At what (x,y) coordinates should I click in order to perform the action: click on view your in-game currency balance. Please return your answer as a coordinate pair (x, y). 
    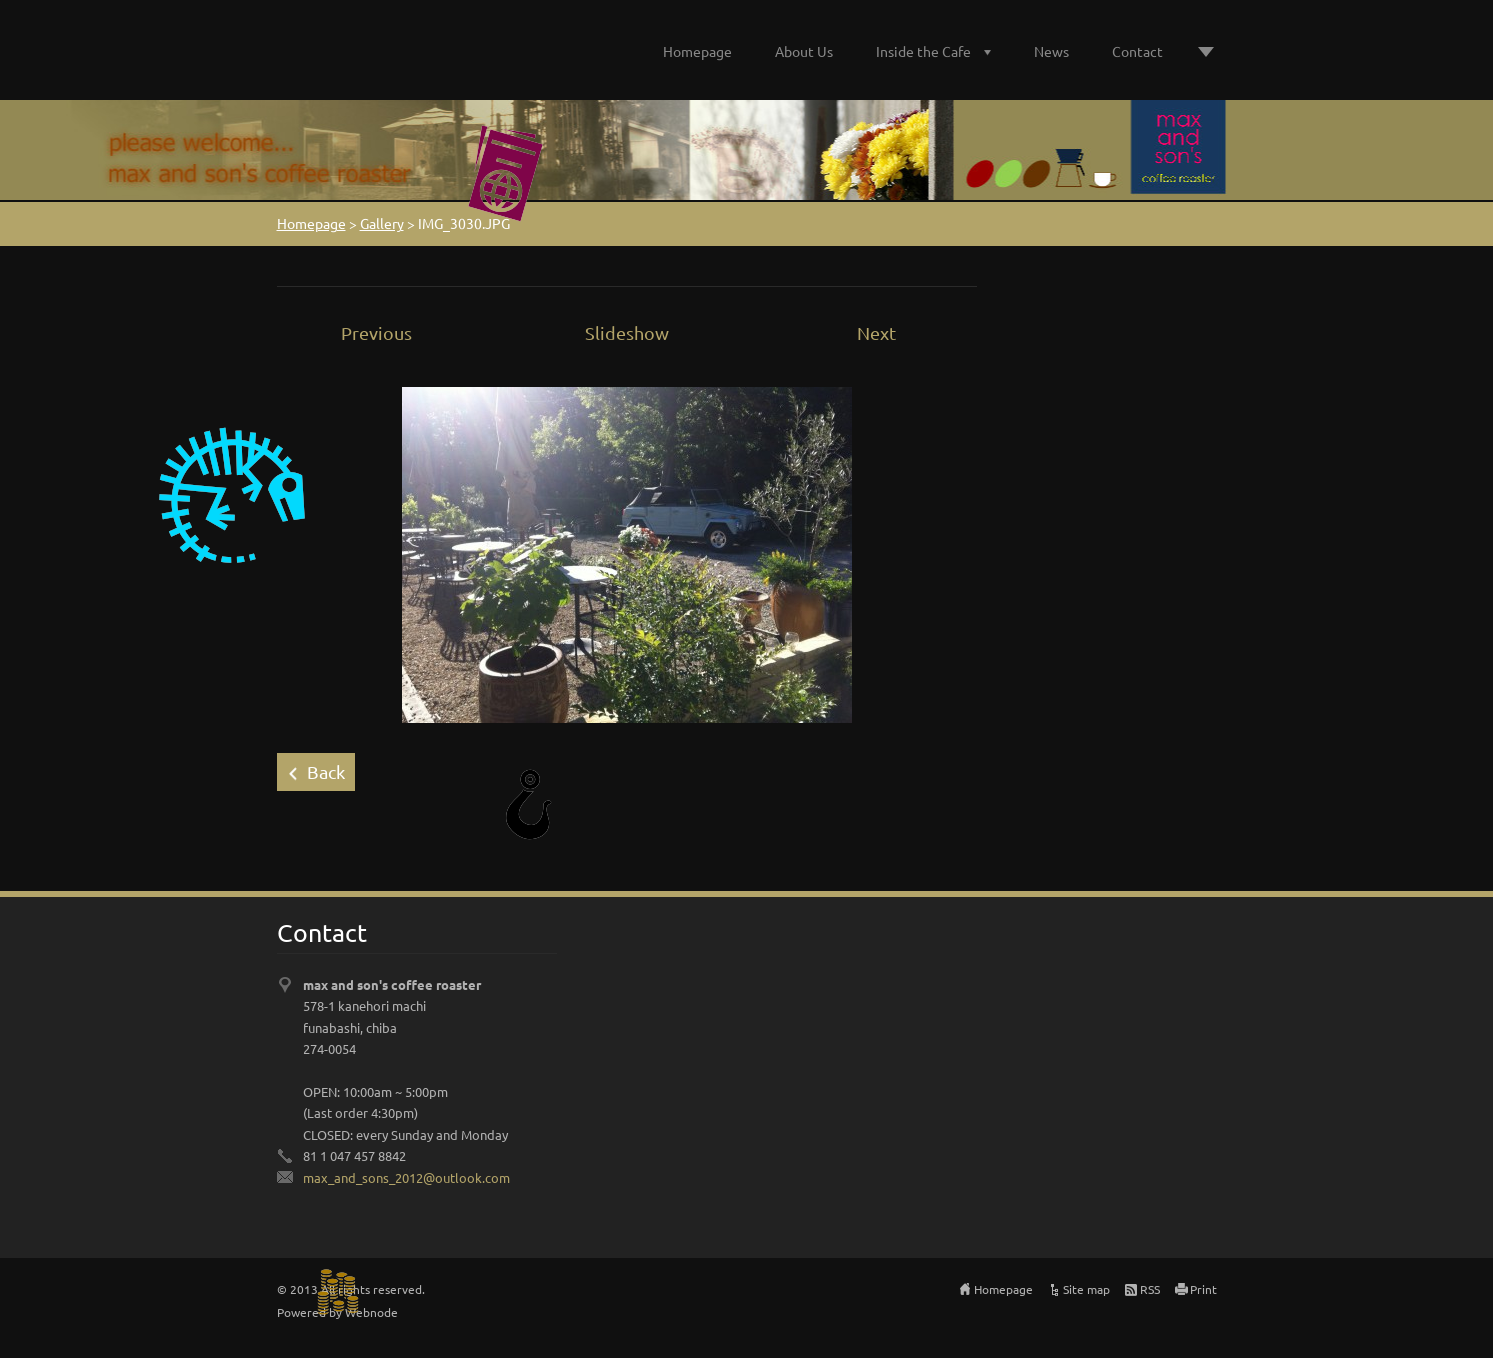
    Looking at the image, I should click on (338, 1292).